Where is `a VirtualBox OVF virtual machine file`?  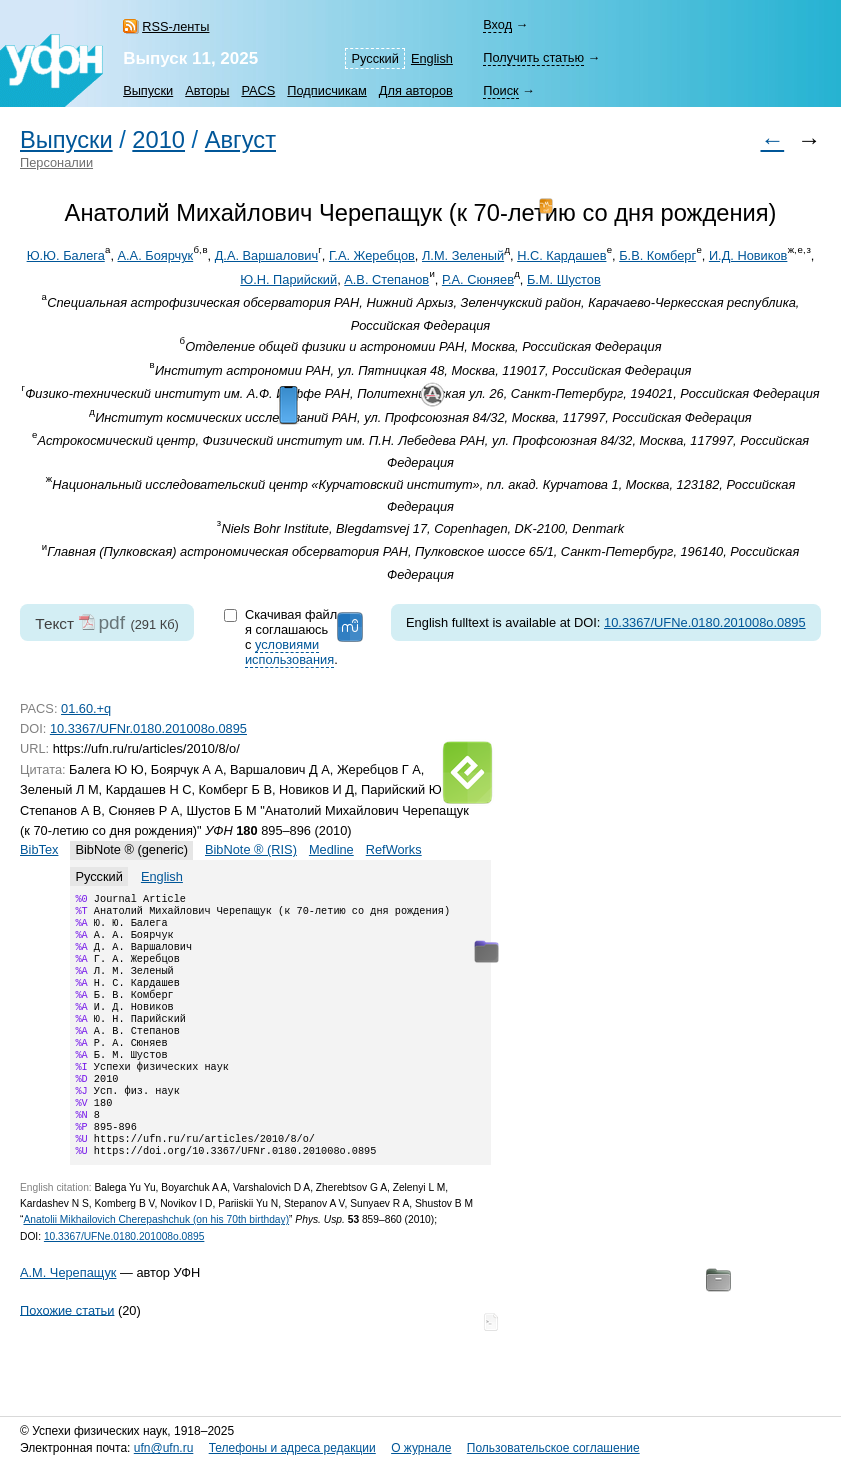 a VirtualBox OVF virtual machine file is located at coordinates (546, 206).